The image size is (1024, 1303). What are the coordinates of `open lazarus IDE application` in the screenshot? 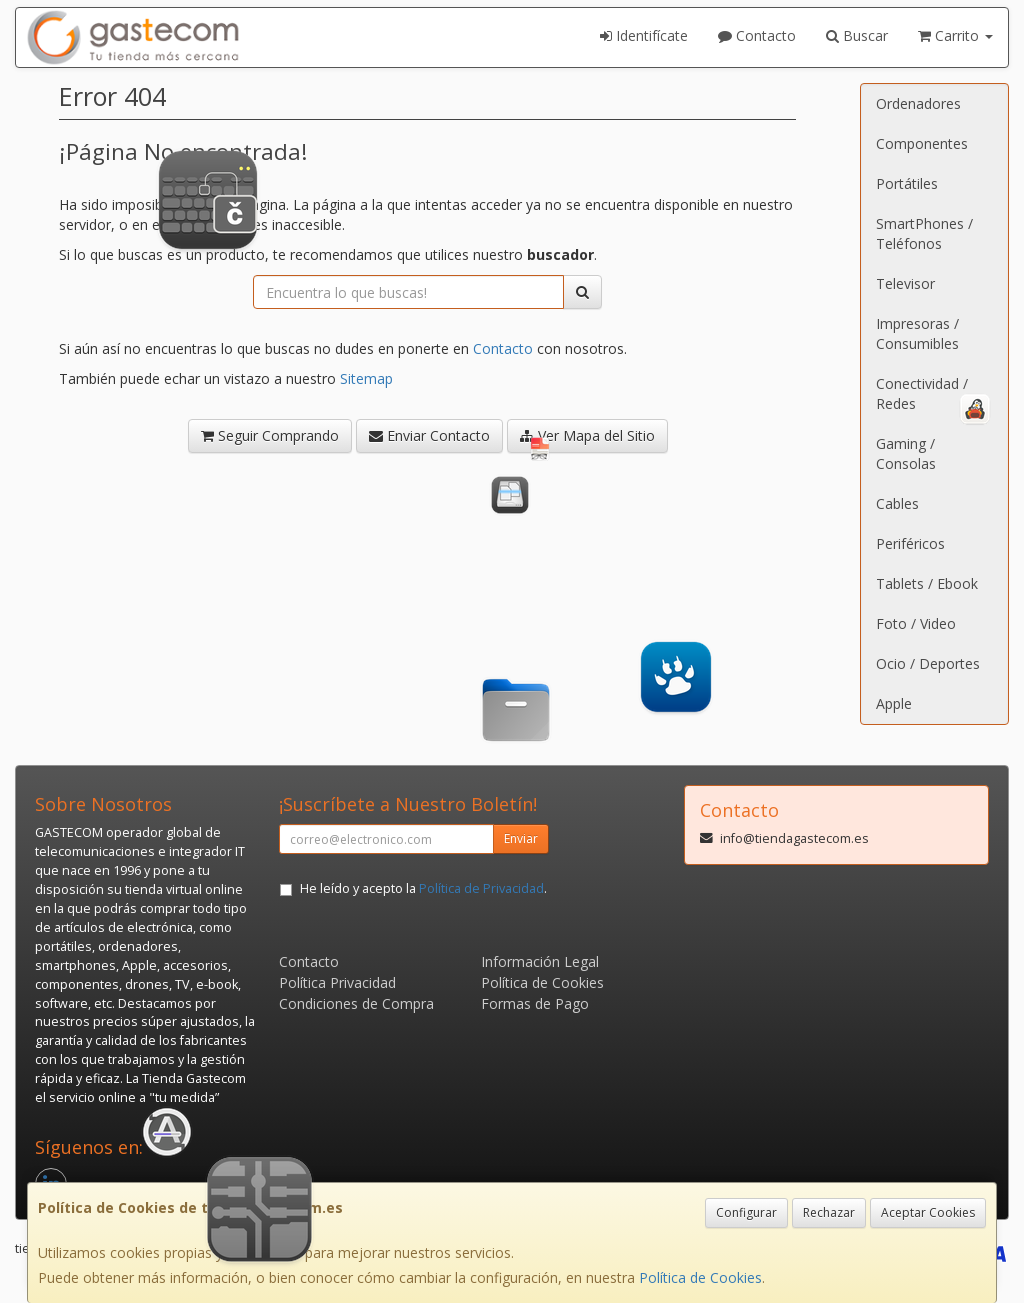 It's located at (676, 677).